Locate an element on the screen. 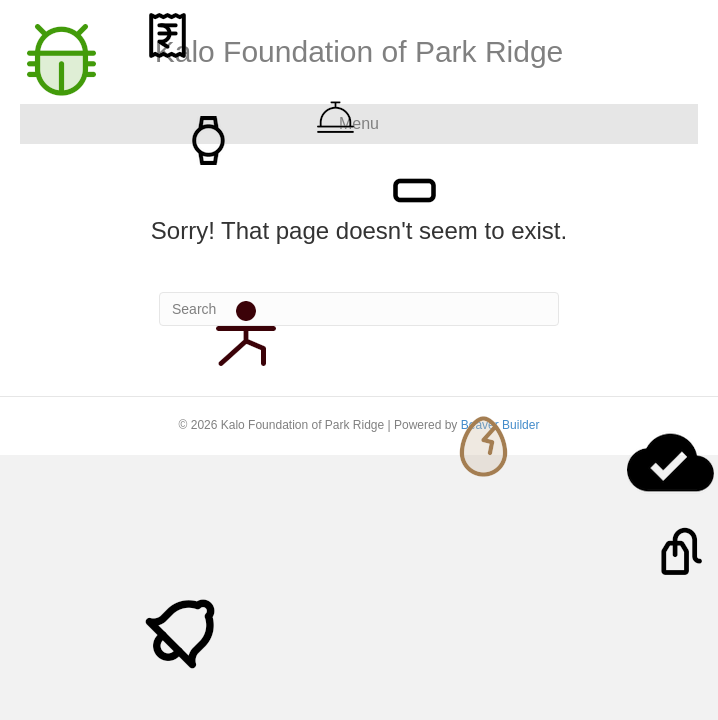 This screenshot has height=720, width=718. active notification alert is located at coordinates (180, 633).